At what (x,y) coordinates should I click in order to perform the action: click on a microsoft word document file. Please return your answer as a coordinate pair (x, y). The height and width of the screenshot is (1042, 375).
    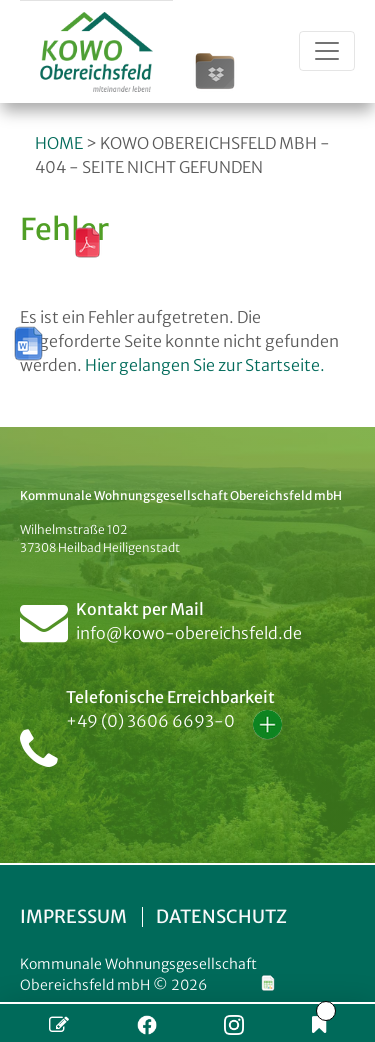
    Looking at the image, I should click on (28, 343).